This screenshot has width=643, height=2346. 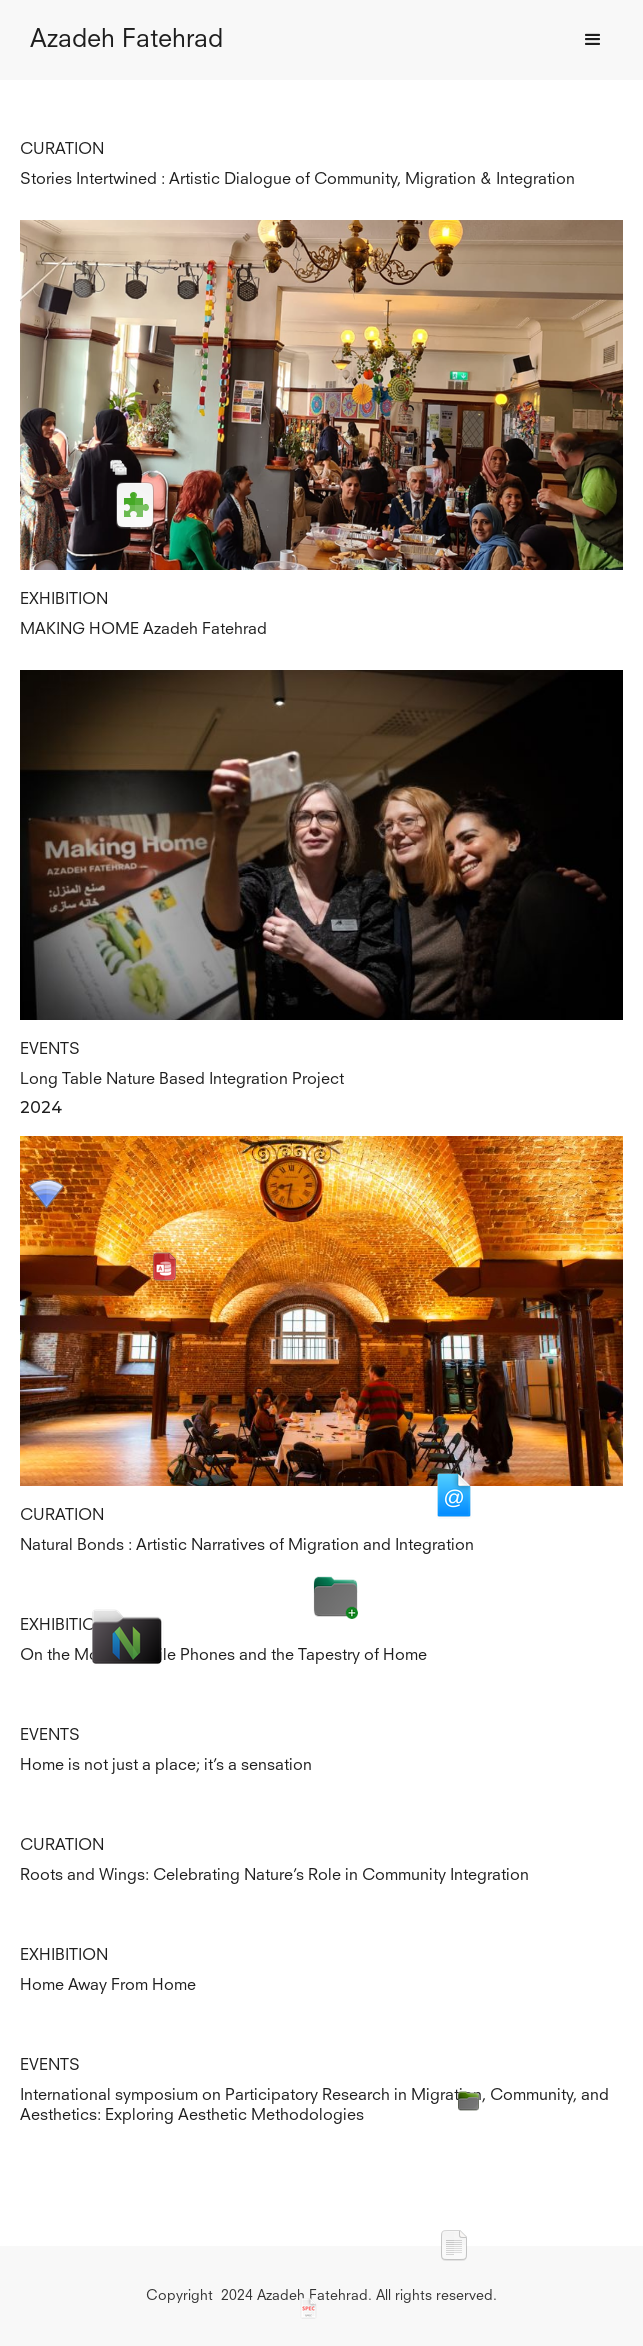 What do you see at coordinates (164, 1266) in the screenshot?
I see `microsoft access database file` at bounding box center [164, 1266].